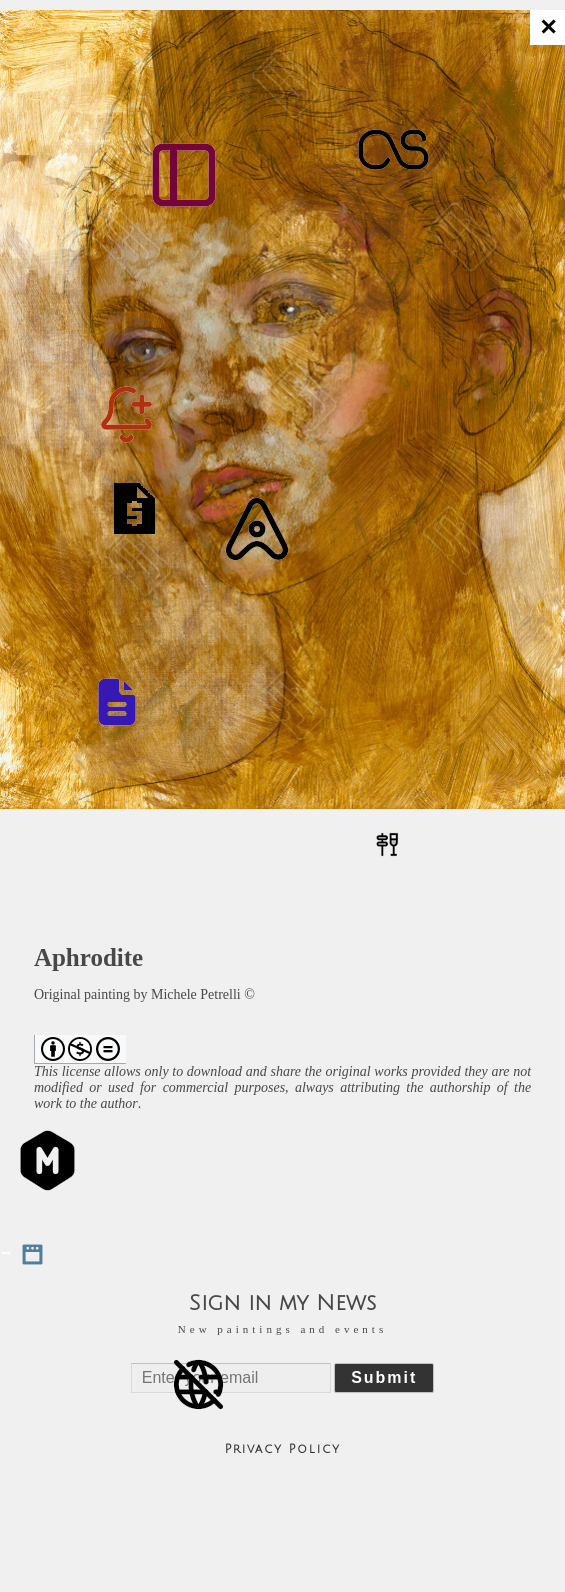  Describe the element at coordinates (134, 508) in the screenshot. I see `request a price quote or estimate` at that location.